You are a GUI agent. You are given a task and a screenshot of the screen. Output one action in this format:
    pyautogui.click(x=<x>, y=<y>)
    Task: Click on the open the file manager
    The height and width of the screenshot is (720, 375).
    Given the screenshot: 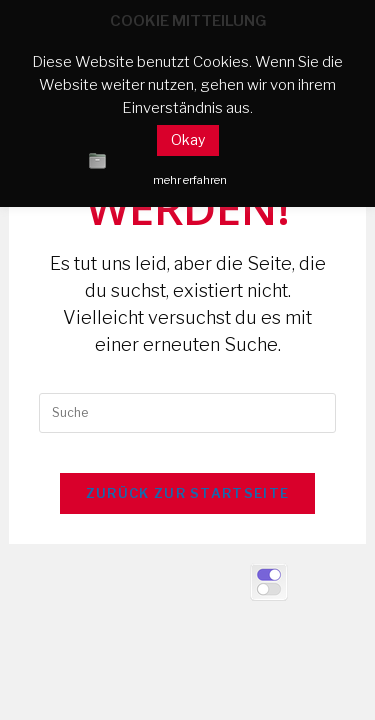 What is the action you would take?
    pyautogui.click(x=97, y=160)
    